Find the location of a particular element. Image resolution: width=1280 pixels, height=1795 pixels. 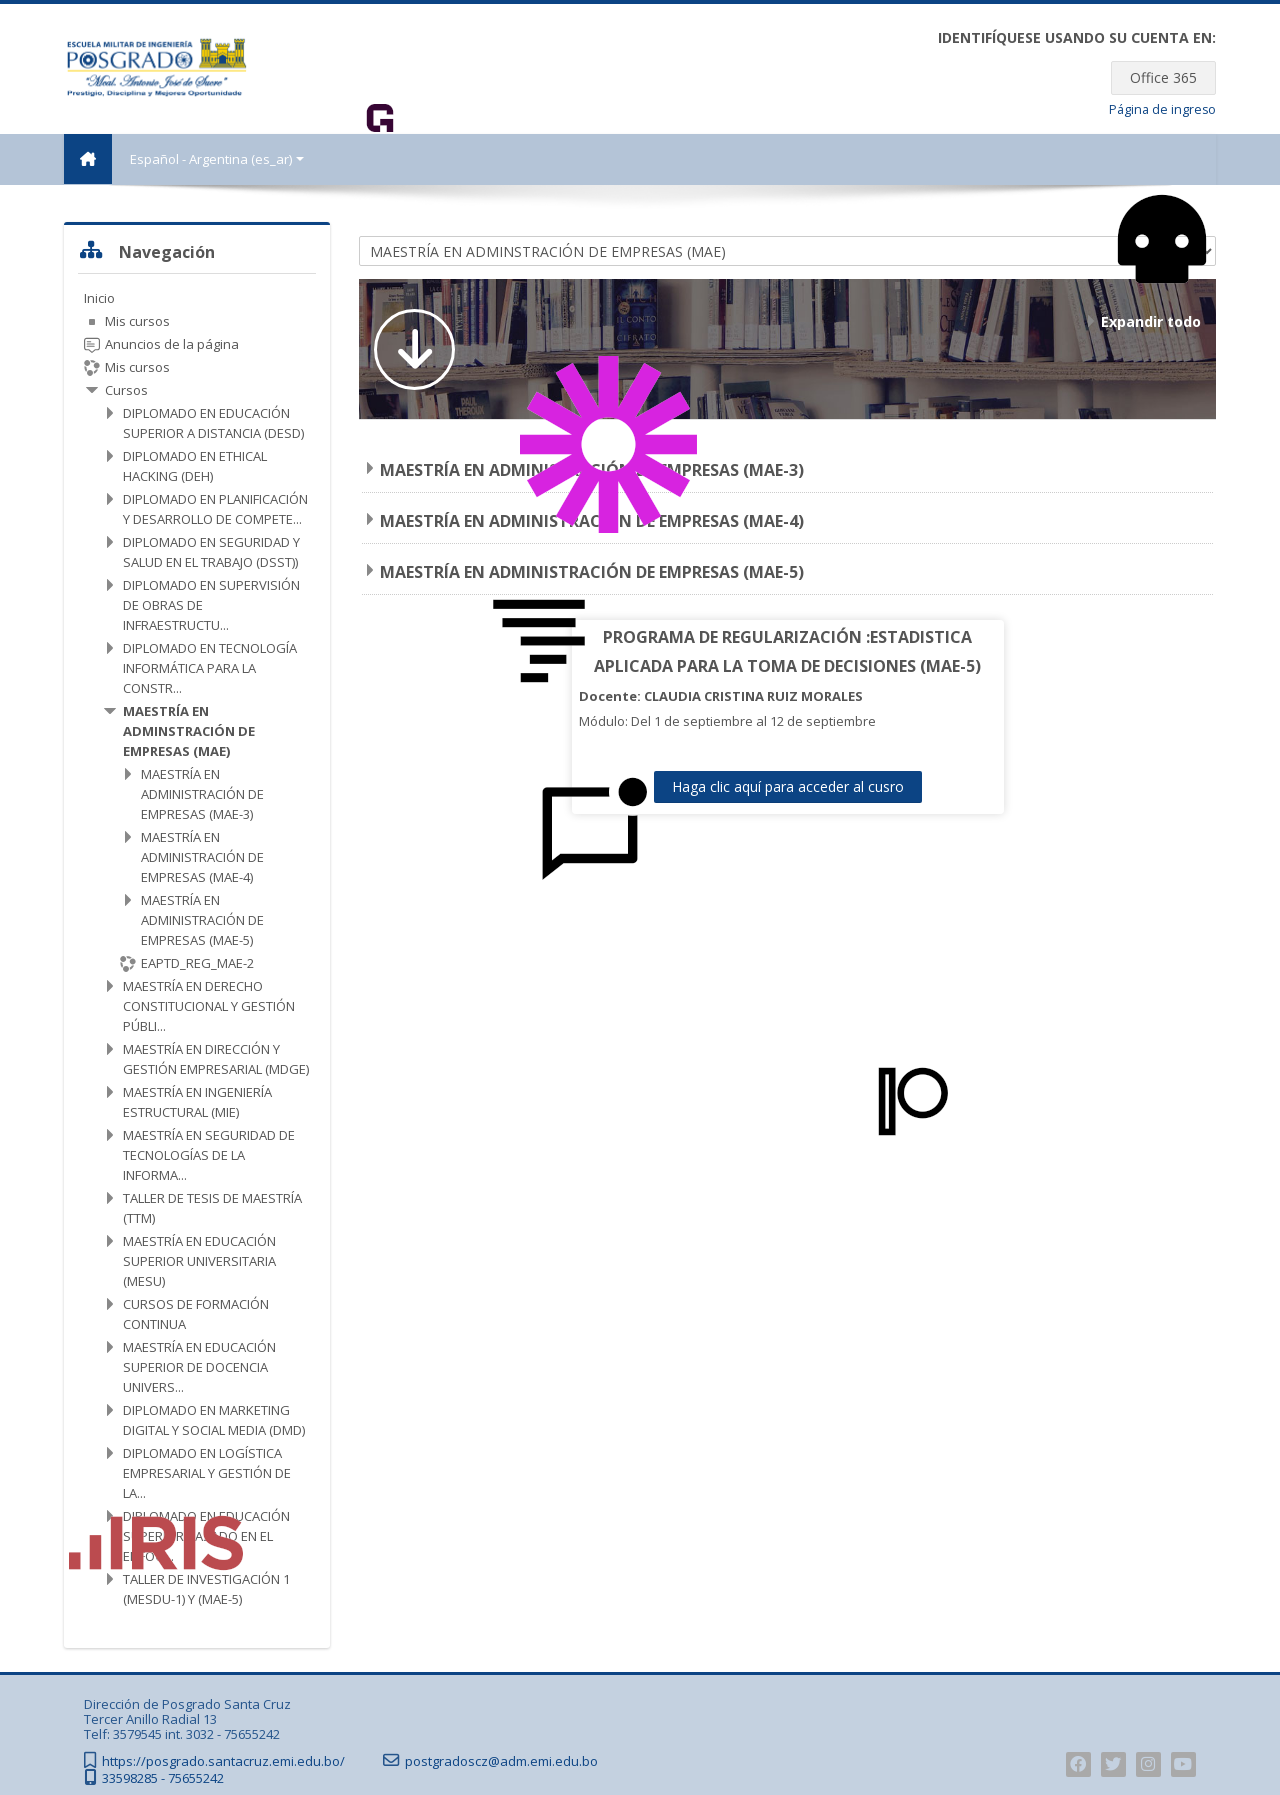

Grid.ai company logo is located at coordinates (380, 118).